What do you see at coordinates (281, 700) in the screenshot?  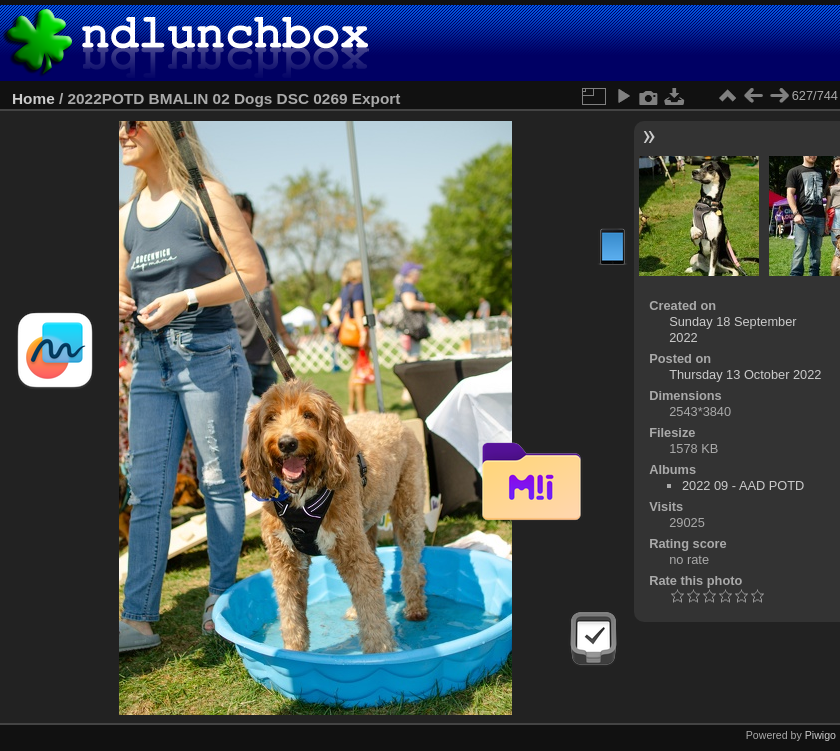 I see `bluetooth device or connection indicator` at bounding box center [281, 700].